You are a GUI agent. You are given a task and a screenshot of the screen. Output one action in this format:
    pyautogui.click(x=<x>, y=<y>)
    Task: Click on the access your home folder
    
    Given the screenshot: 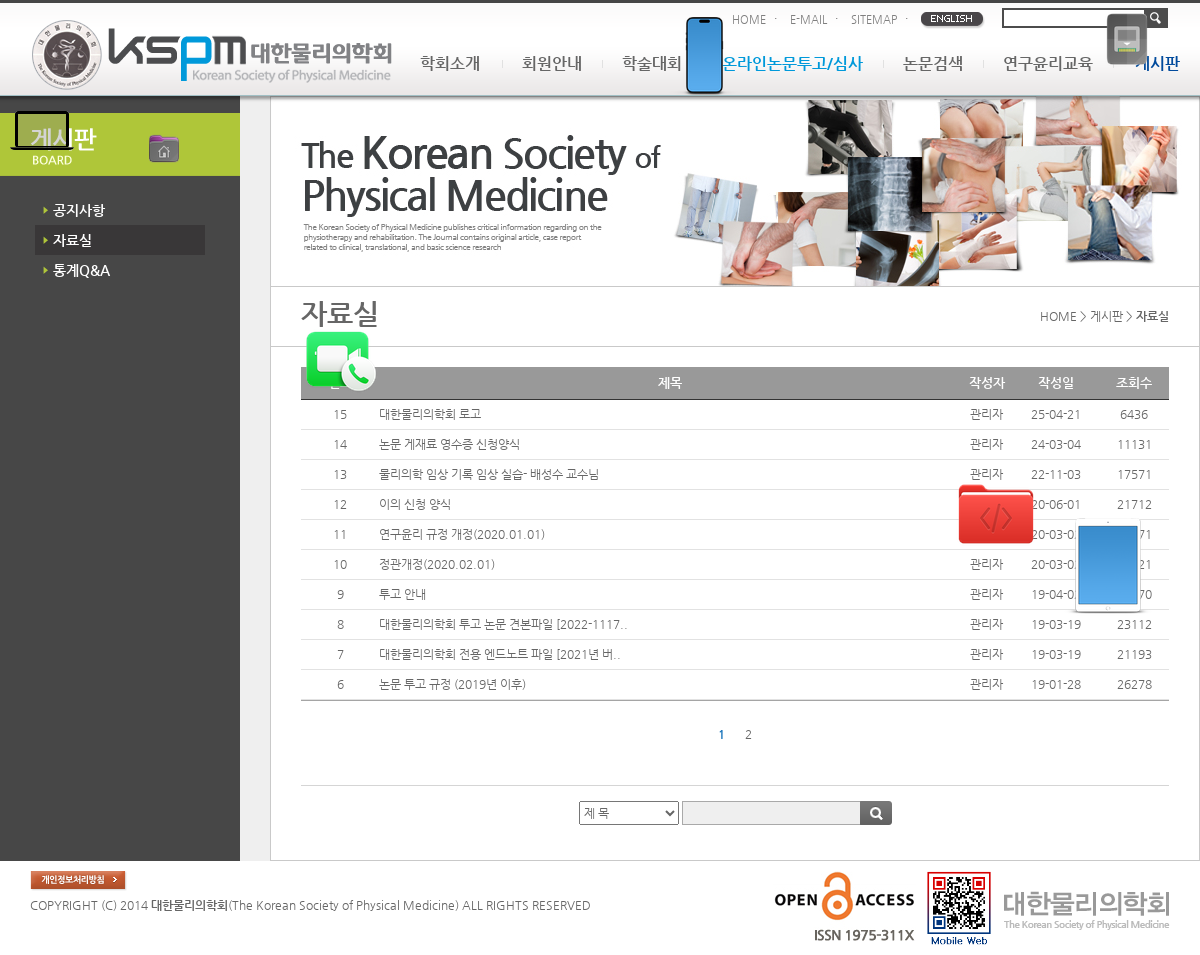 What is the action you would take?
    pyautogui.click(x=164, y=148)
    